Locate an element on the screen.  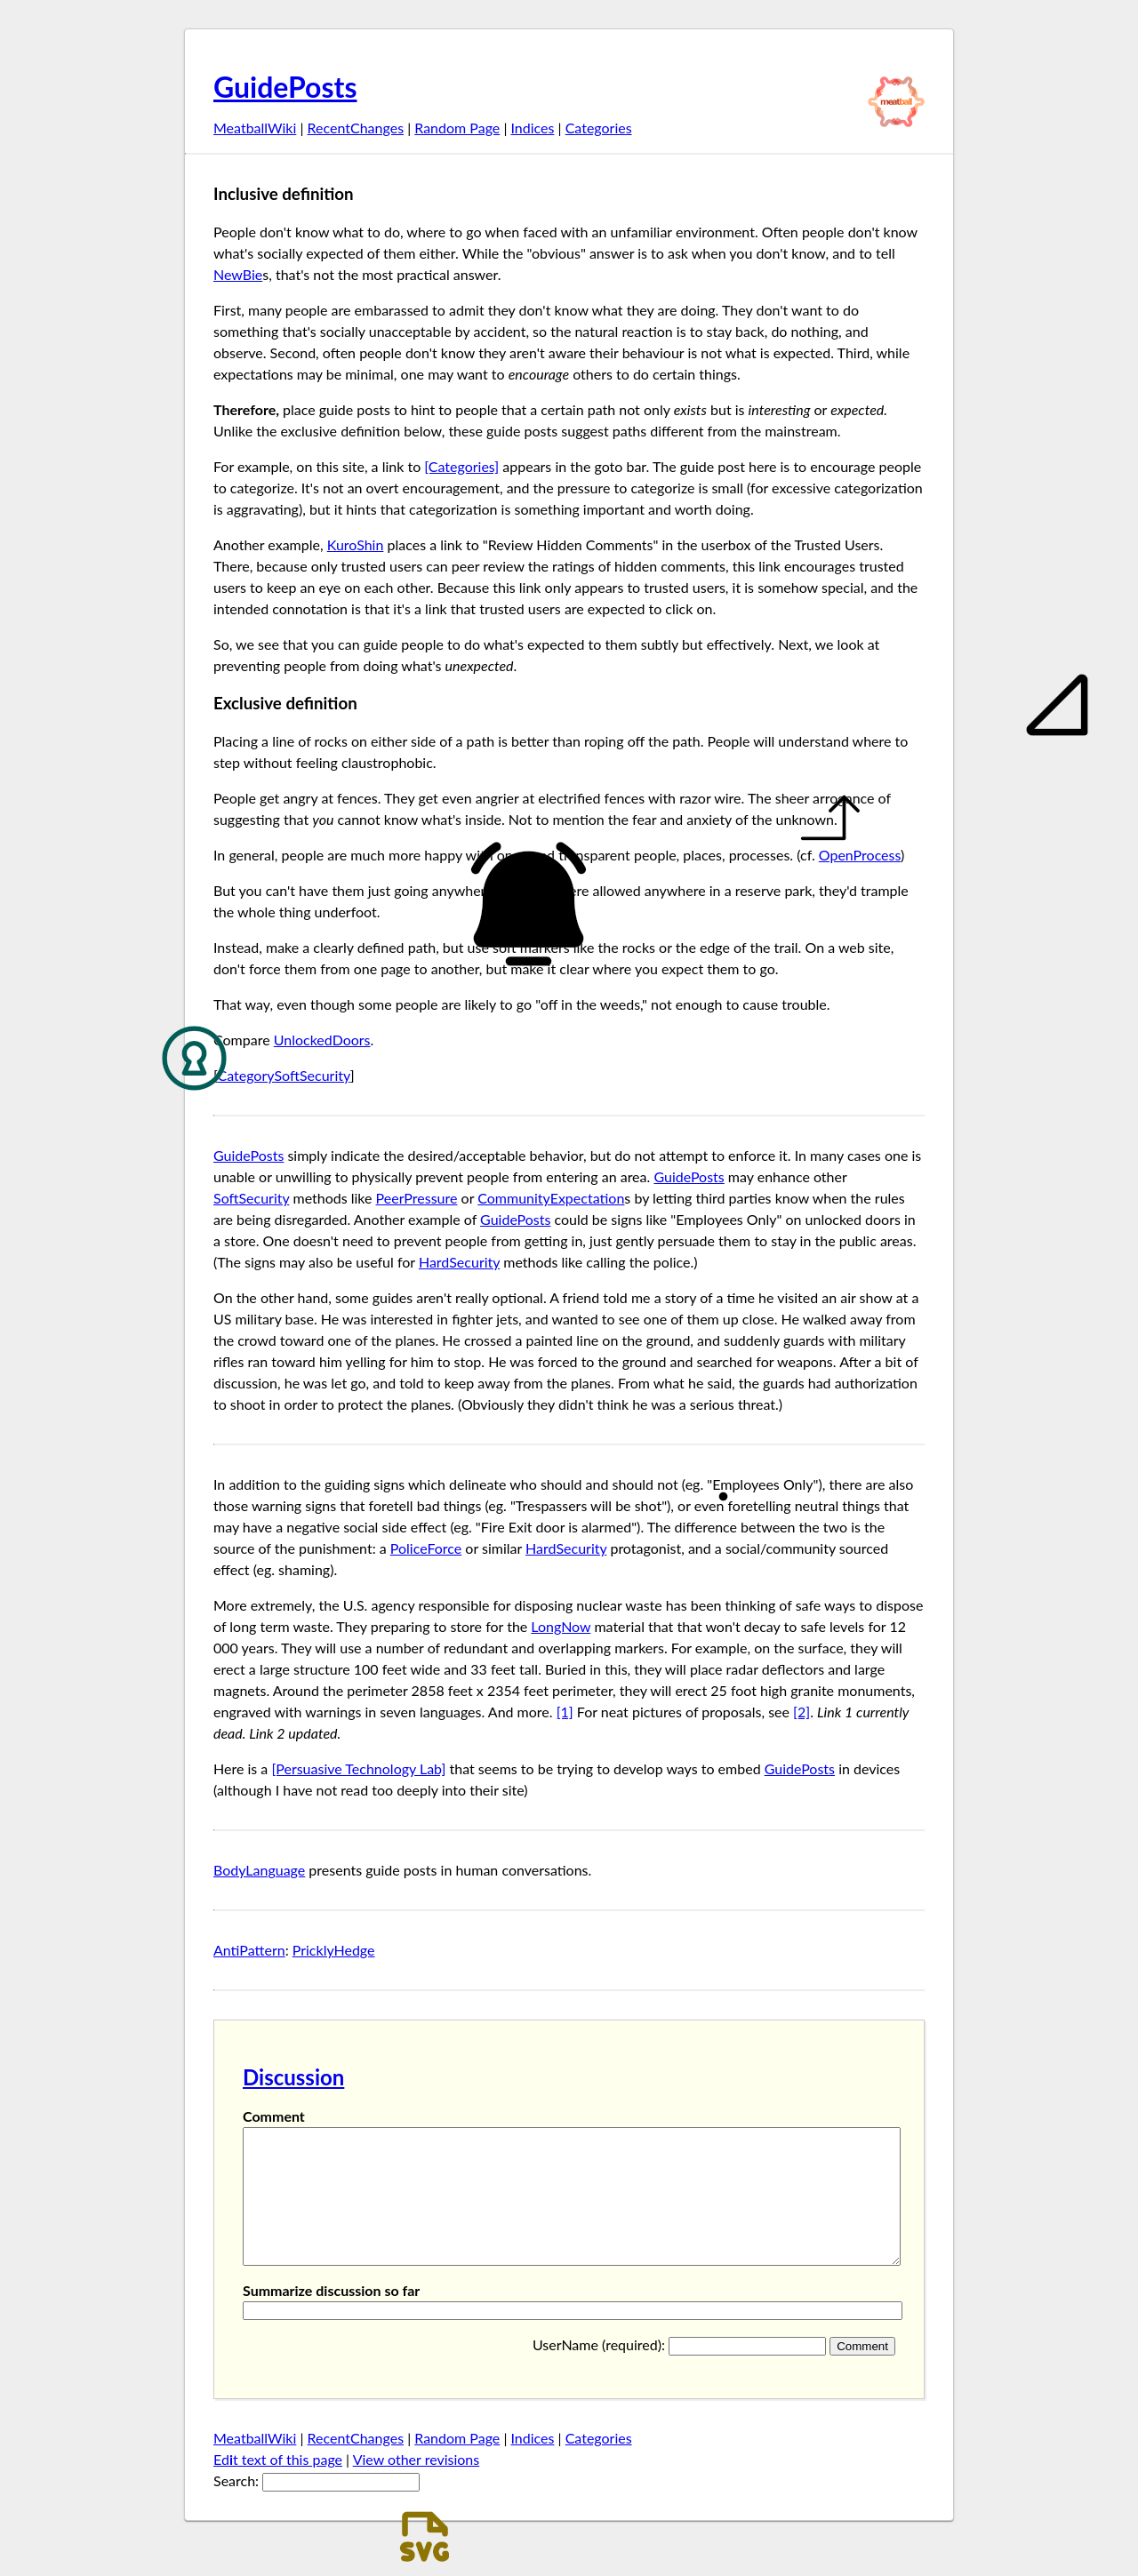
move item up and to the right is located at coordinates (832, 820).